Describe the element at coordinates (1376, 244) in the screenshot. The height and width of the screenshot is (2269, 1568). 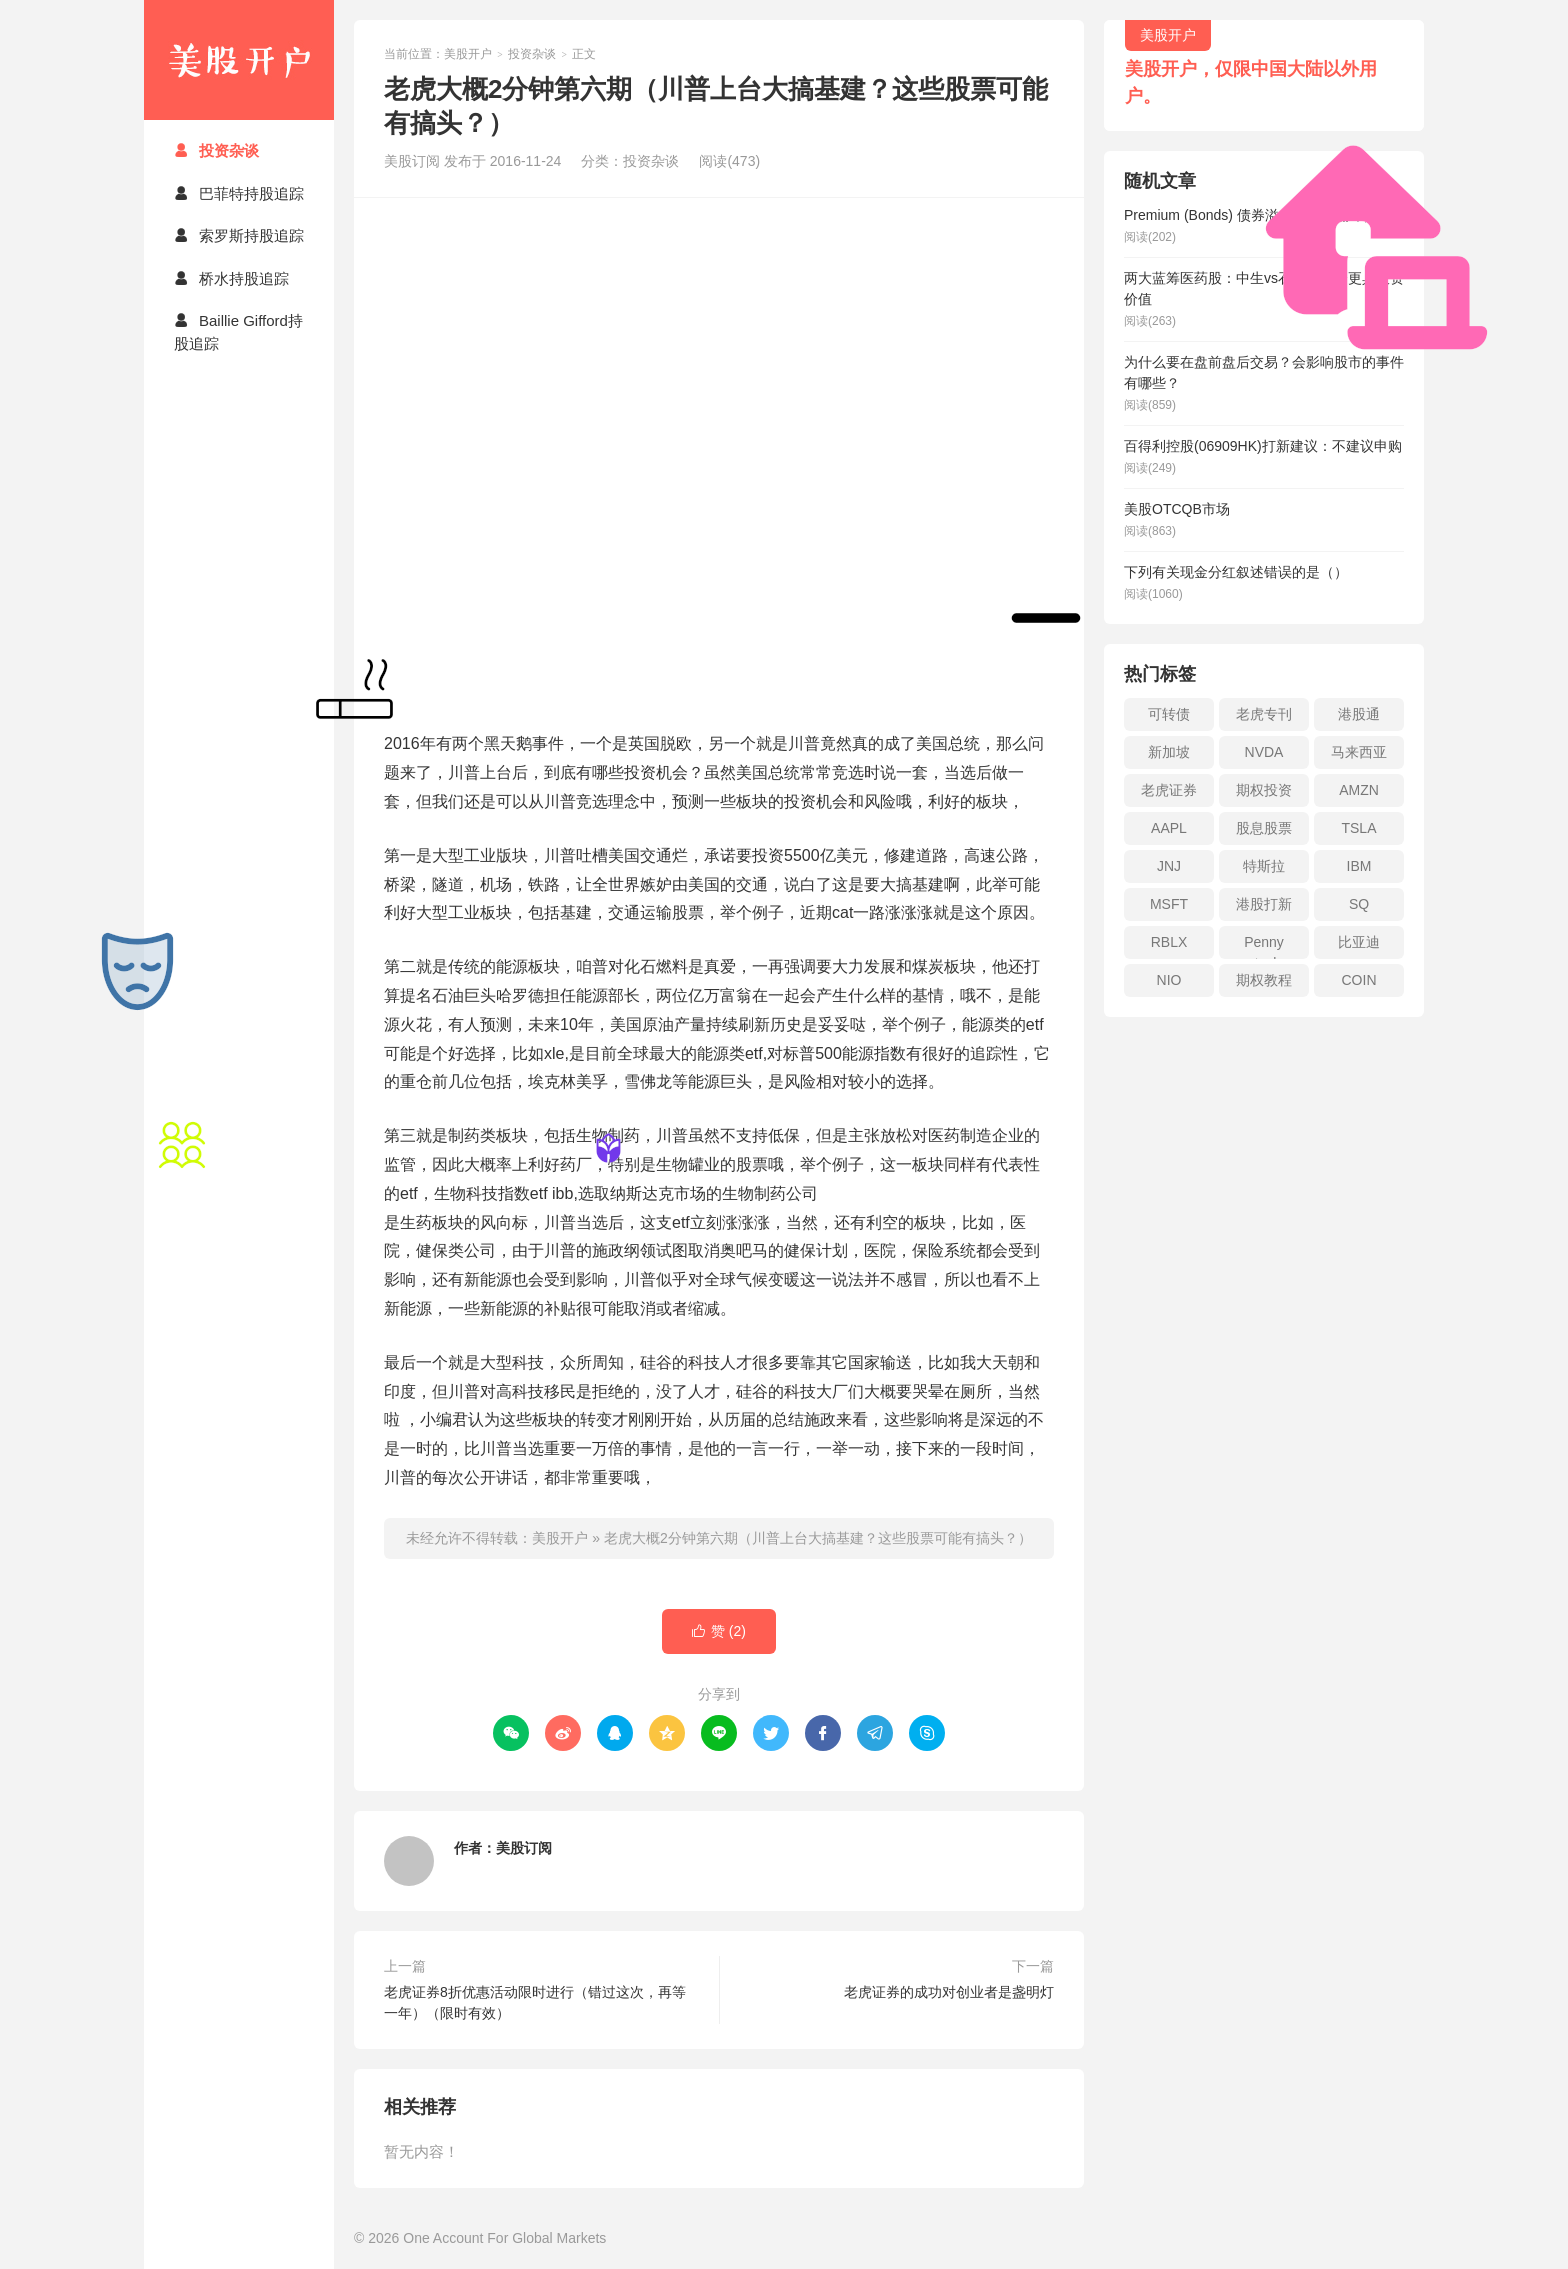
I see `work from home or remote work mode` at that location.